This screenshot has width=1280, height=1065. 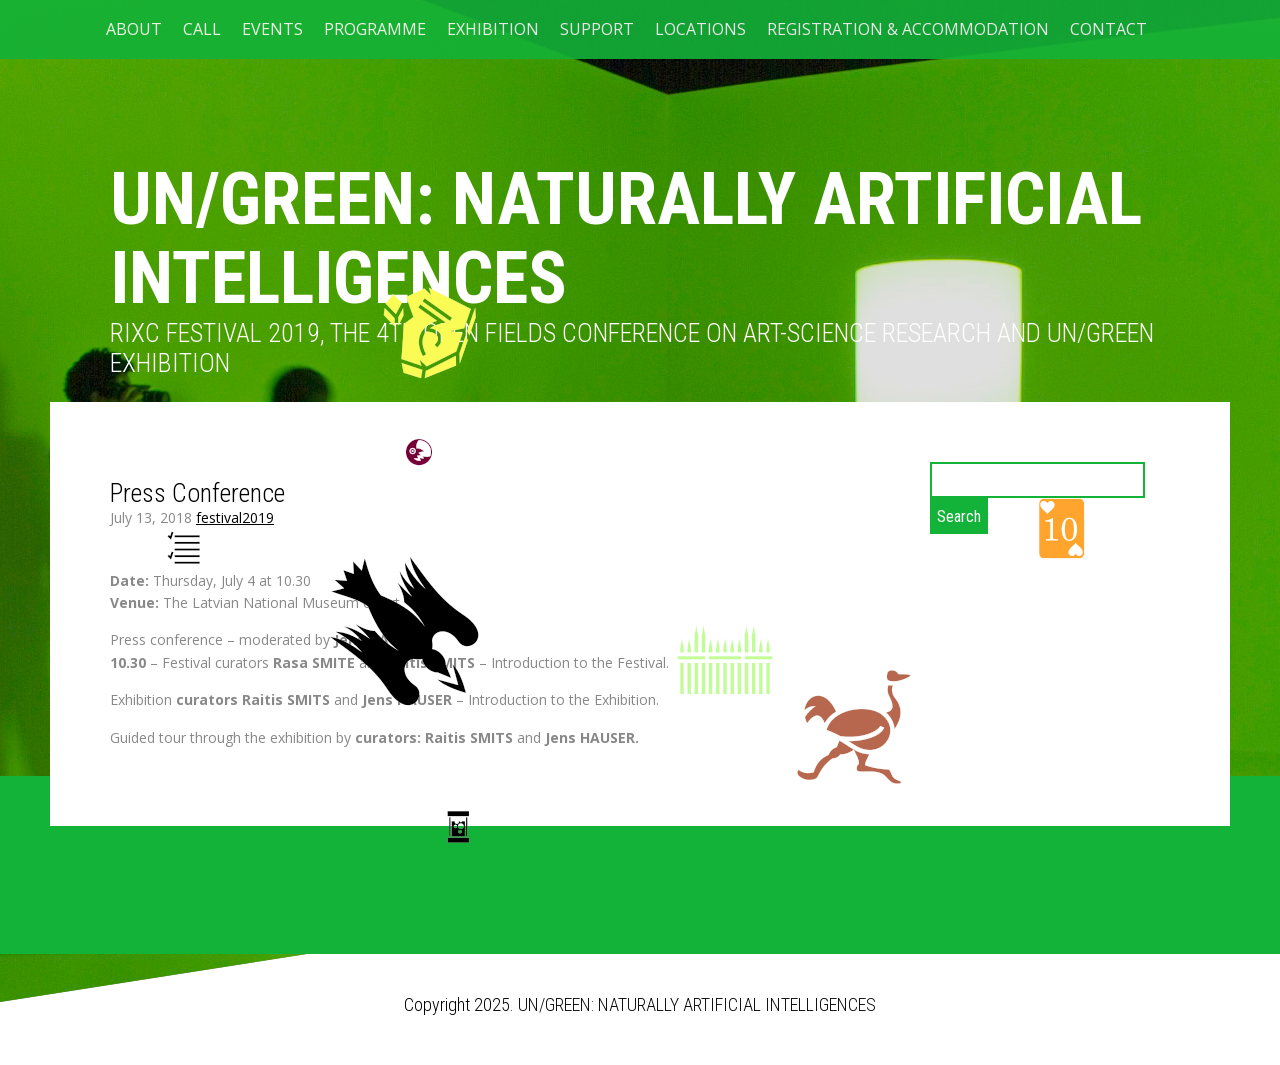 What do you see at coordinates (405, 631) in the screenshot?
I see `crow dive ability or attack skill` at bounding box center [405, 631].